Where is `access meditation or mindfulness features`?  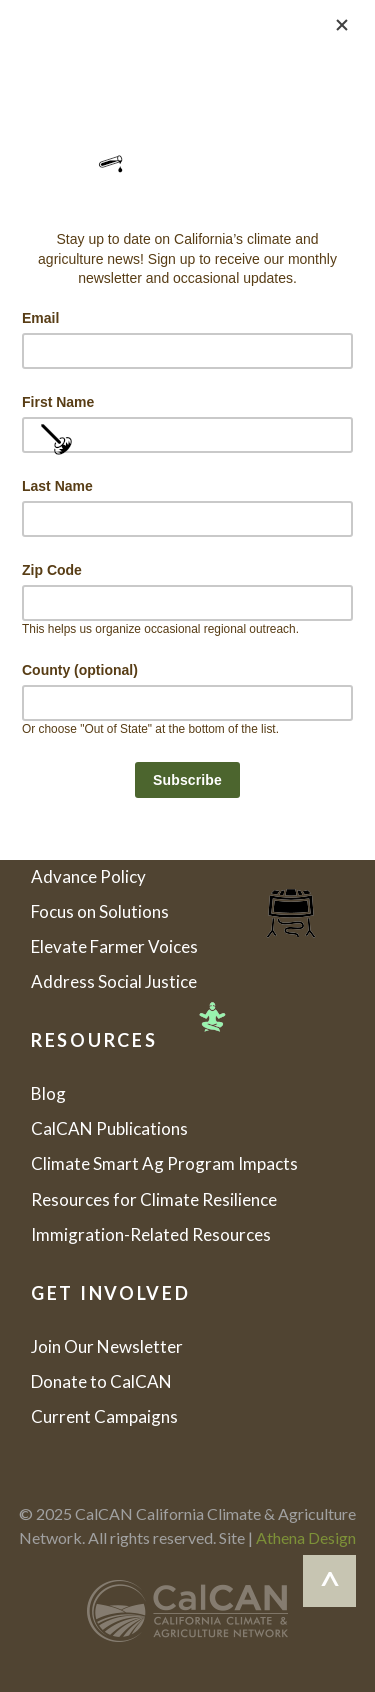
access meditation or mindfulness features is located at coordinates (212, 1017).